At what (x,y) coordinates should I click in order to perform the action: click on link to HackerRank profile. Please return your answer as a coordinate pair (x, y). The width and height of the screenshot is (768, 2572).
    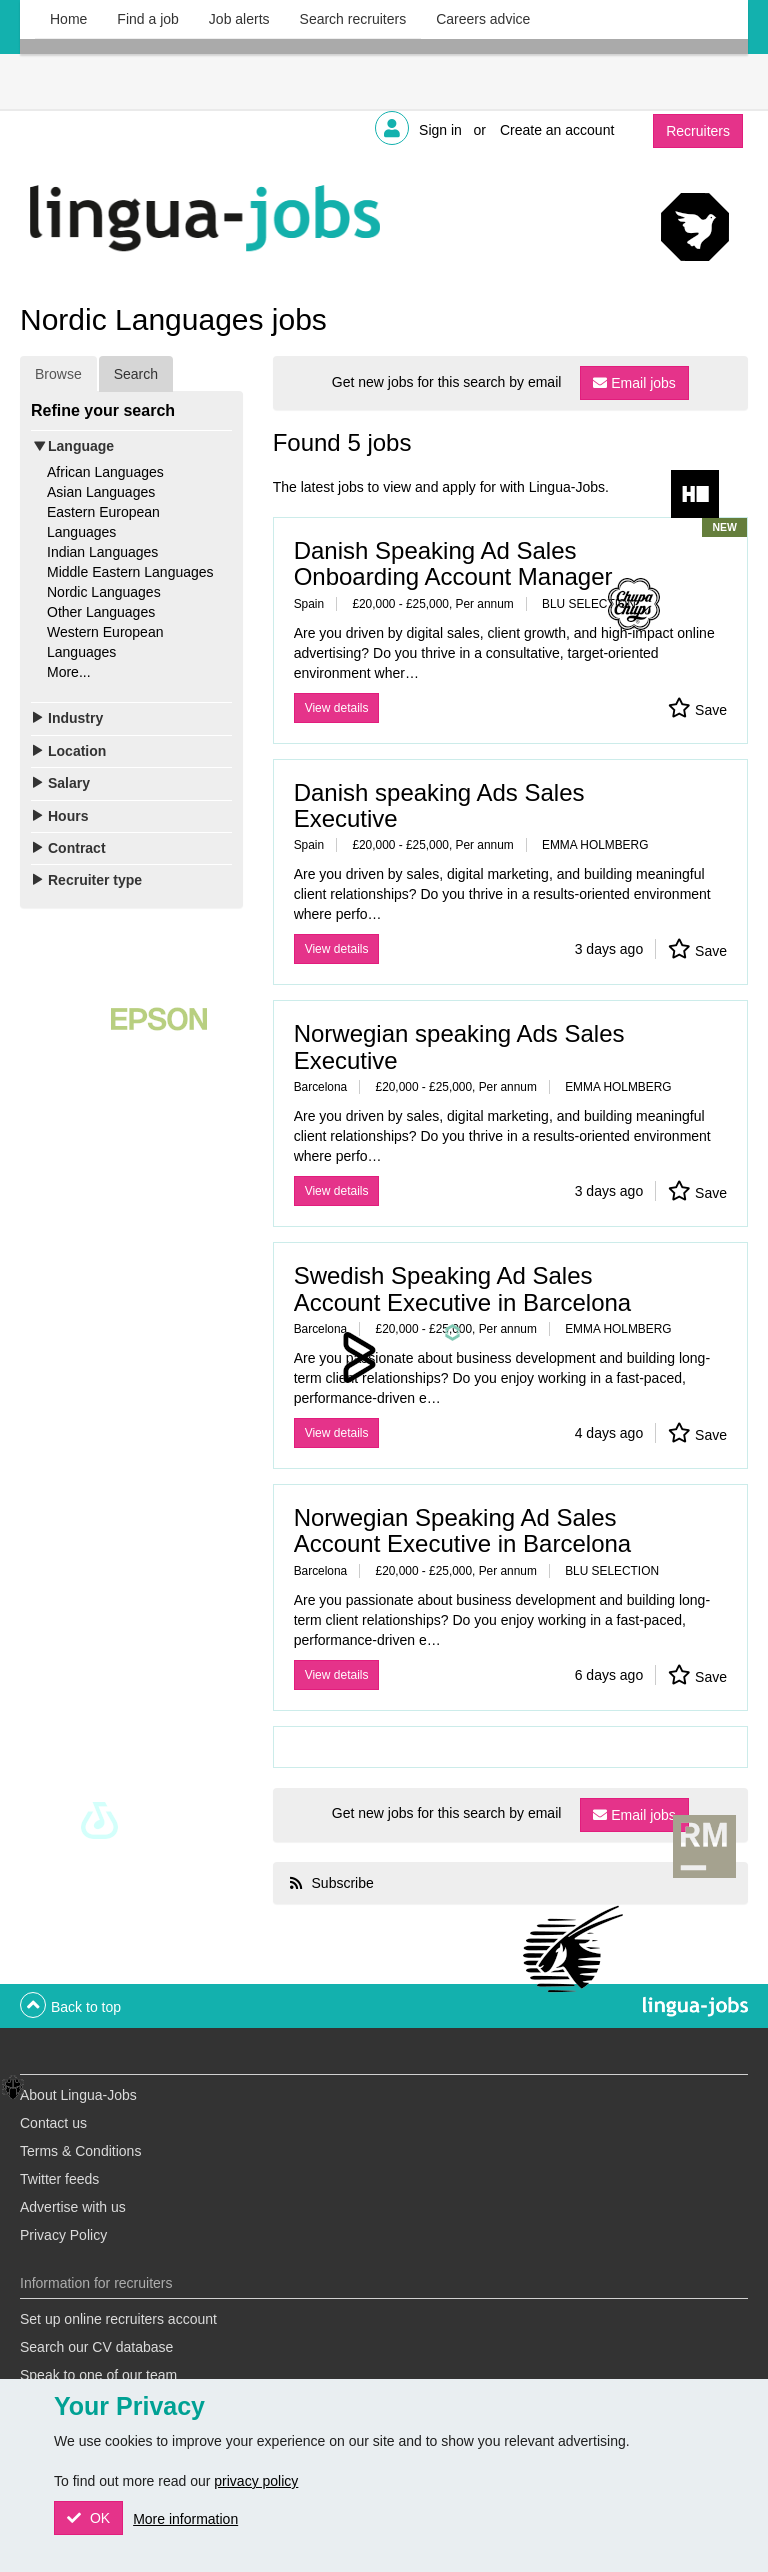
    Looking at the image, I should click on (695, 494).